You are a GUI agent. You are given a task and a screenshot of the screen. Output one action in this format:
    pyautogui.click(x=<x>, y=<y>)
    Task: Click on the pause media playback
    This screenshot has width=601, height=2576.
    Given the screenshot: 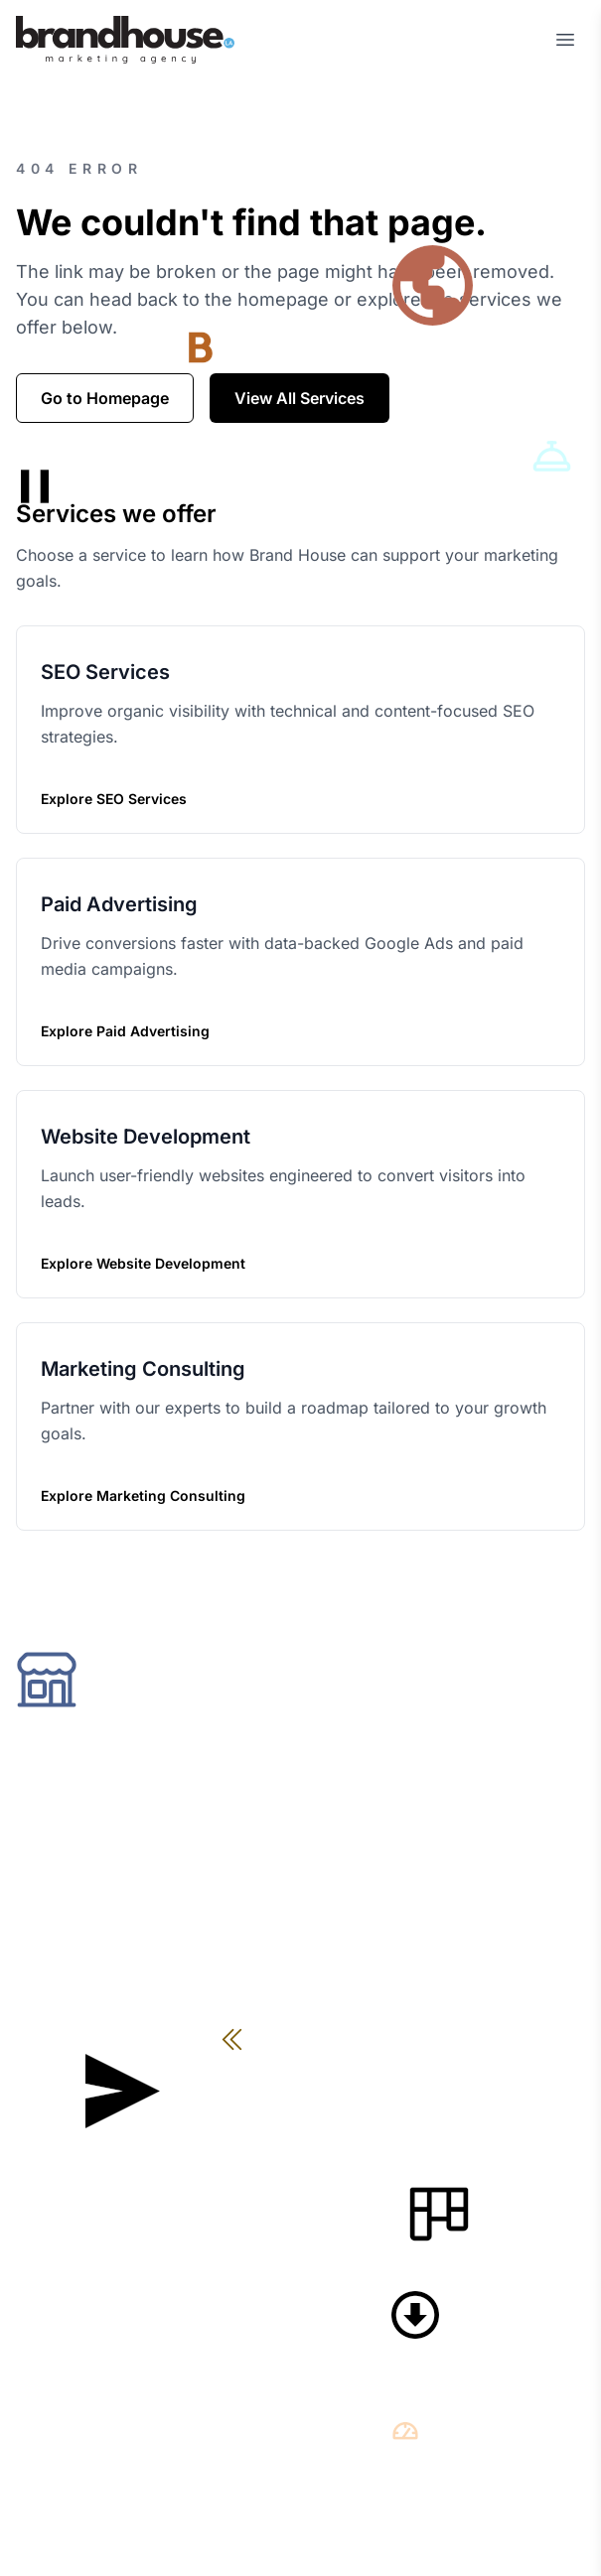 What is the action you would take?
    pyautogui.click(x=35, y=486)
    